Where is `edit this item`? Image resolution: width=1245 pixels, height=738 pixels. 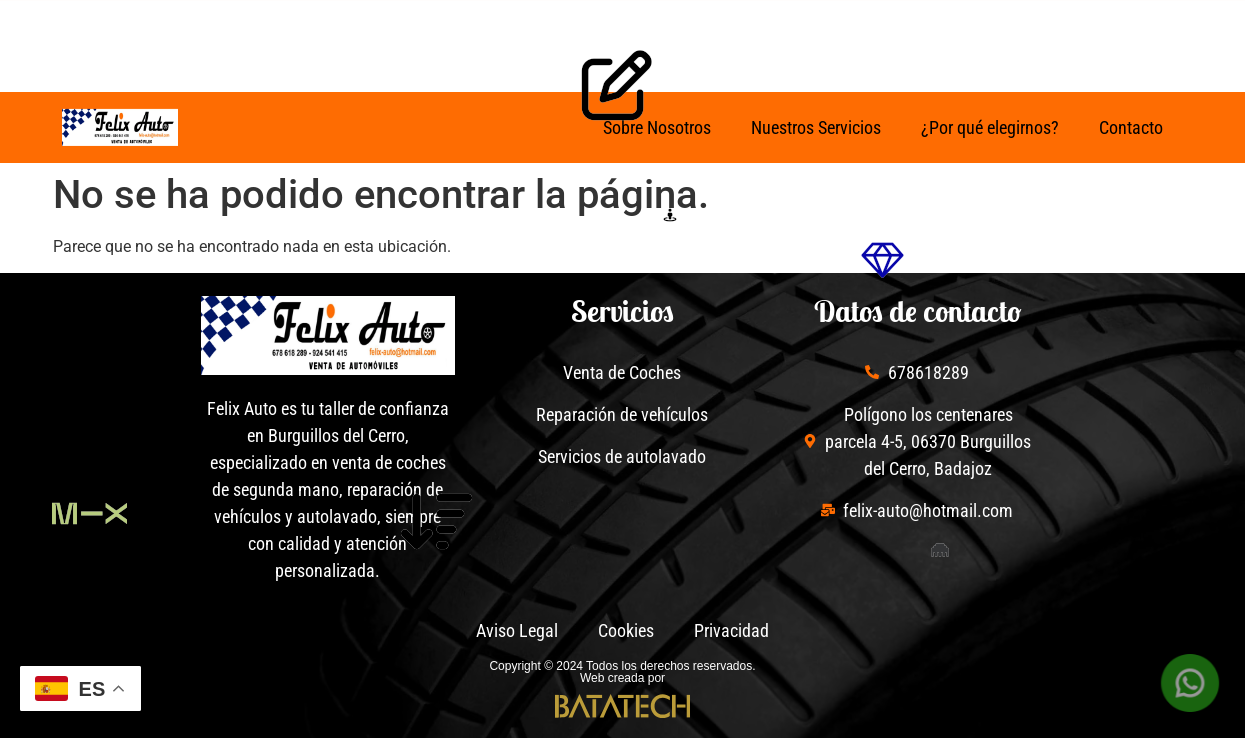 edit this item is located at coordinates (617, 85).